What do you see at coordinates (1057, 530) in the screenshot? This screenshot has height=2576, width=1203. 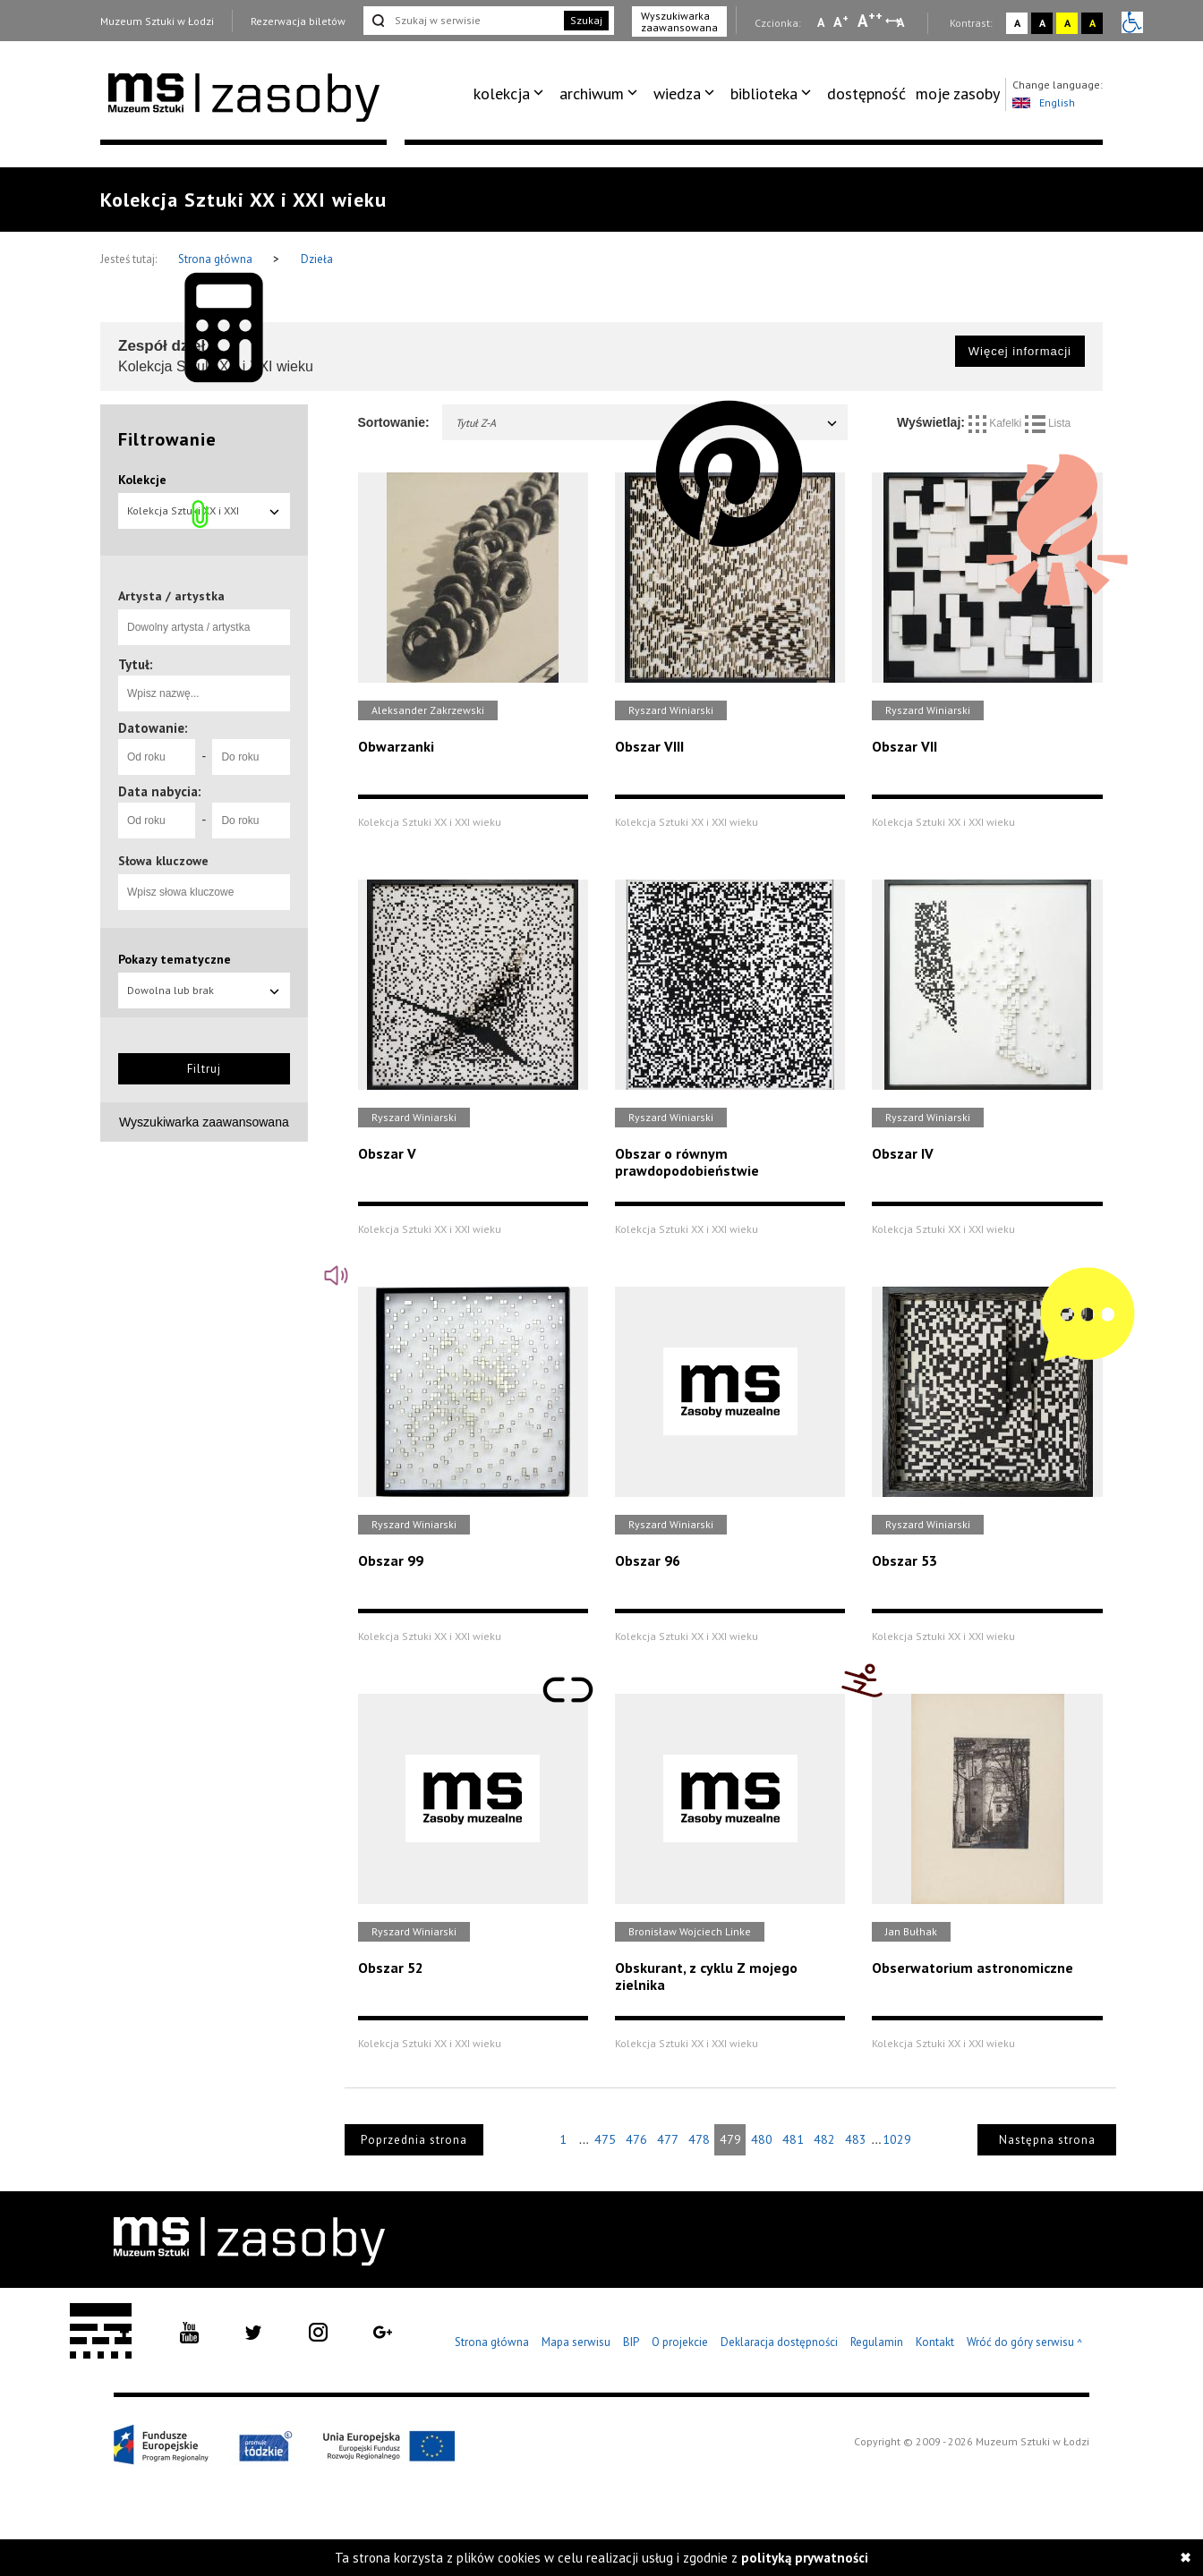 I see `access camping or outdoor activity features` at bounding box center [1057, 530].